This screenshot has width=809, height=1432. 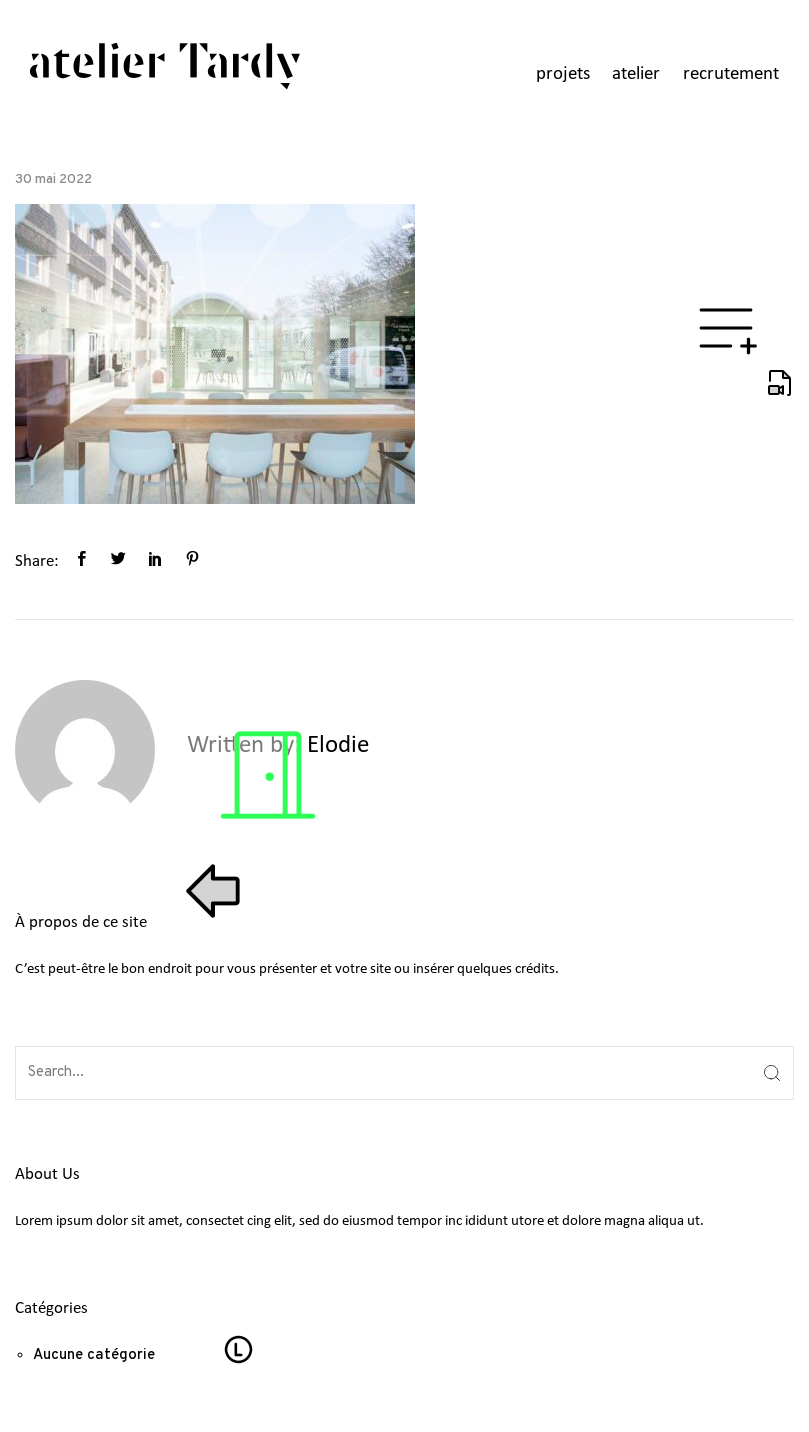 What do you see at coordinates (238, 1349) in the screenshot?
I see `indicates a "large" size option` at bounding box center [238, 1349].